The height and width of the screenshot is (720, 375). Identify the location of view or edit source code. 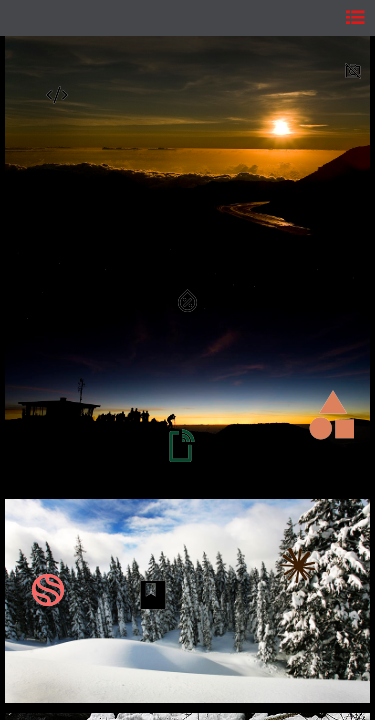
(57, 95).